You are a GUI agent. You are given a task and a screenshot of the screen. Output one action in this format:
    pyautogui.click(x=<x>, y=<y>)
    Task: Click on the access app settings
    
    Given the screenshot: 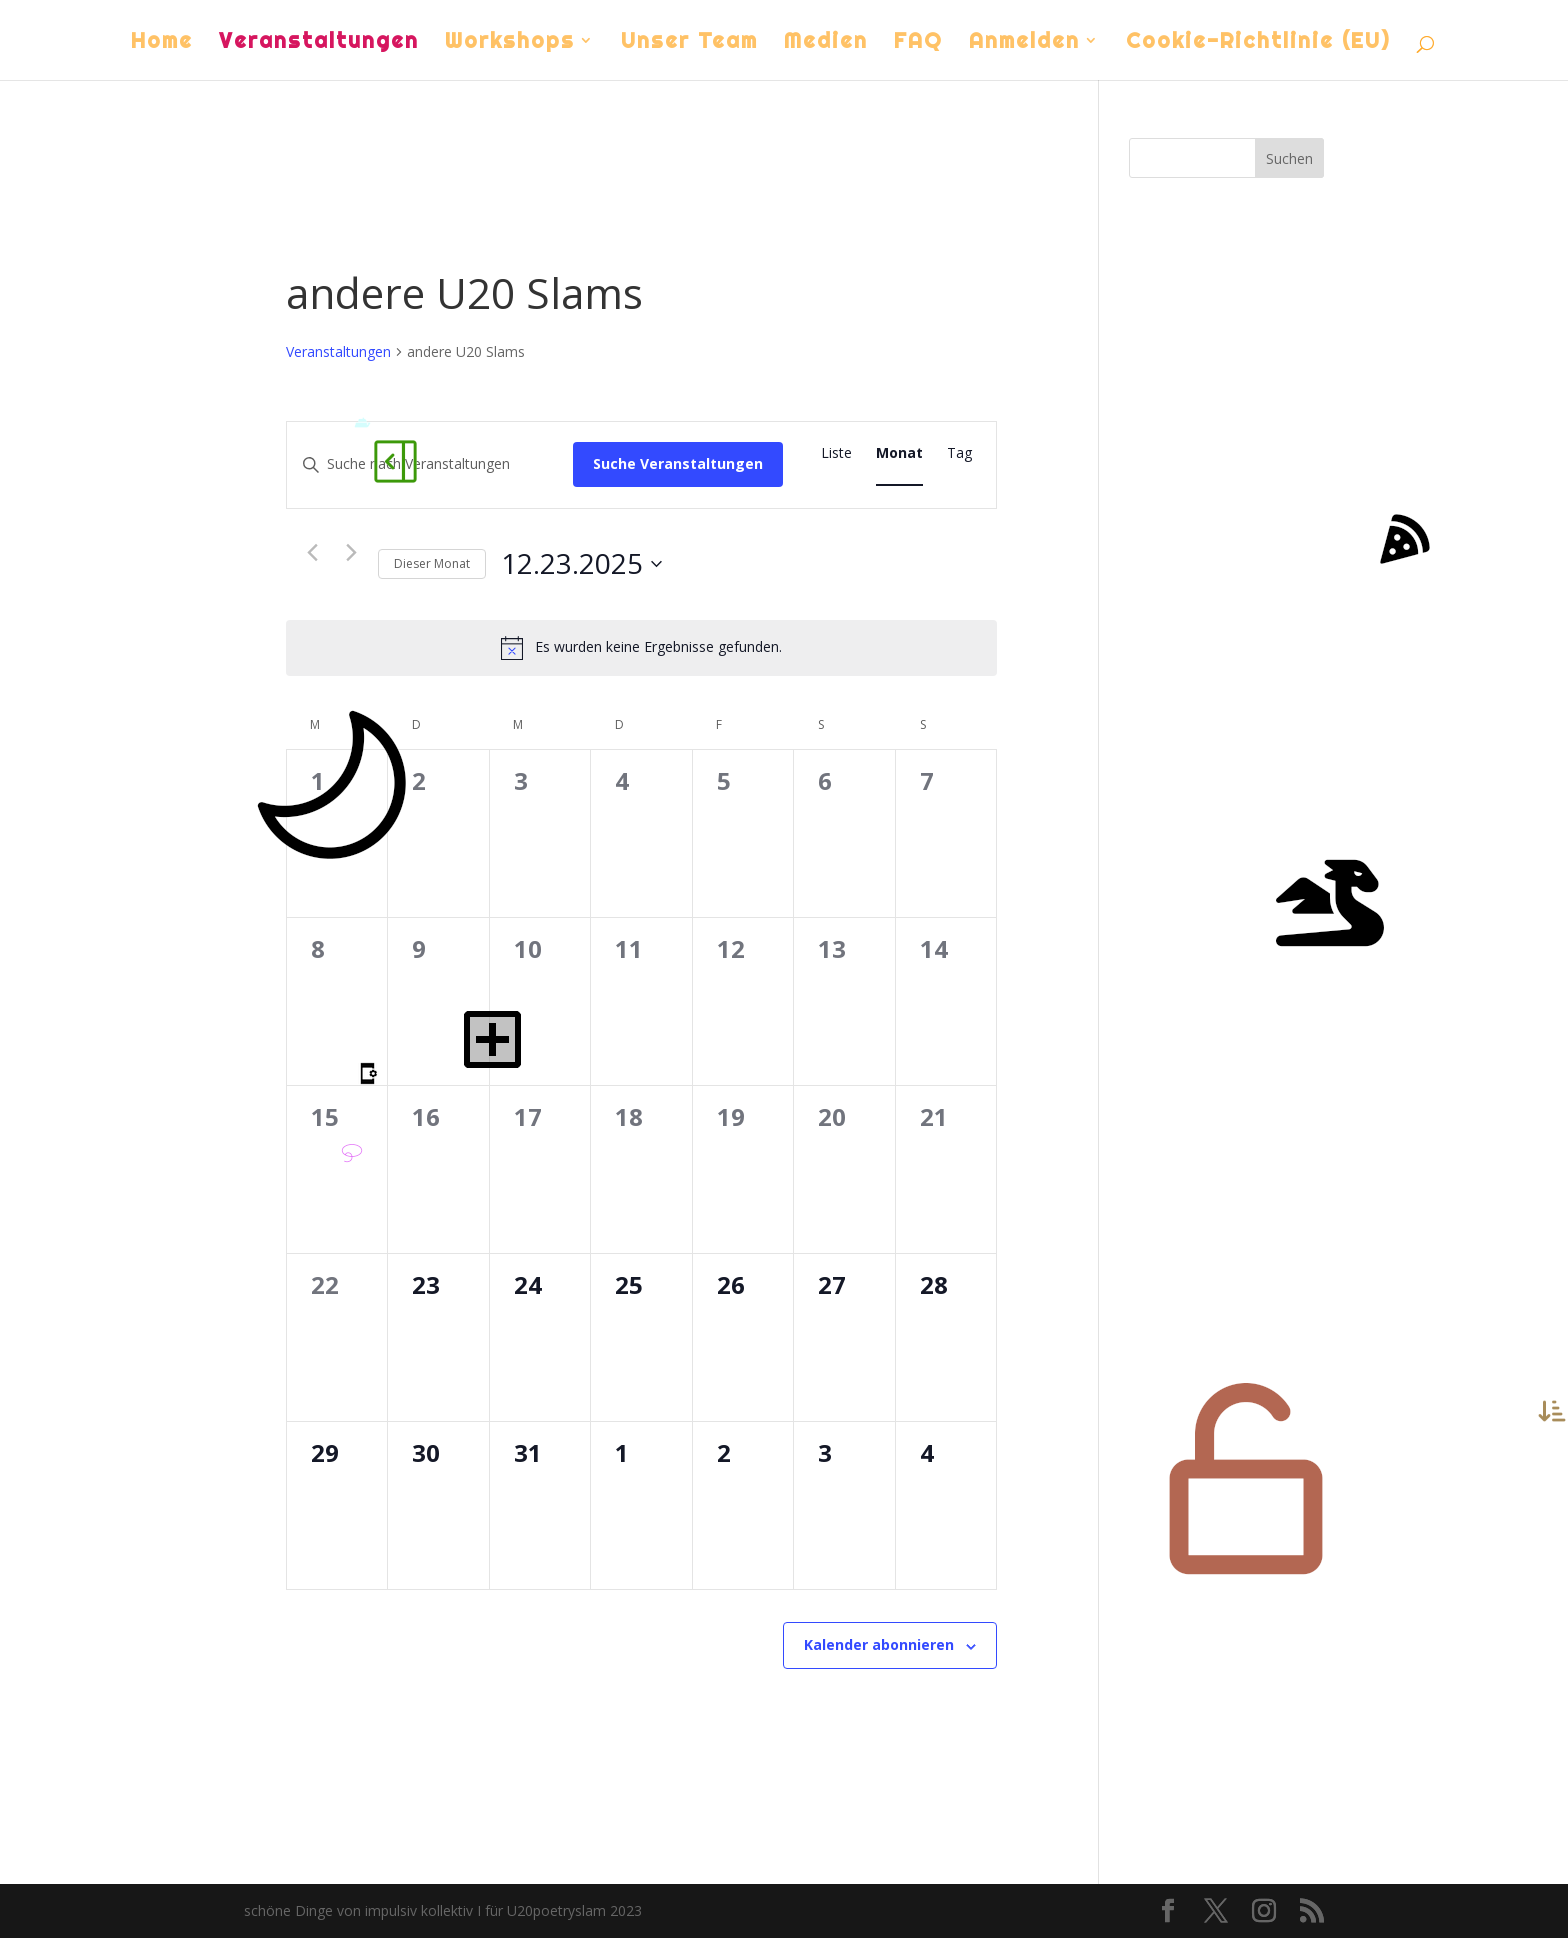 What is the action you would take?
    pyautogui.click(x=367, y=1073)
    